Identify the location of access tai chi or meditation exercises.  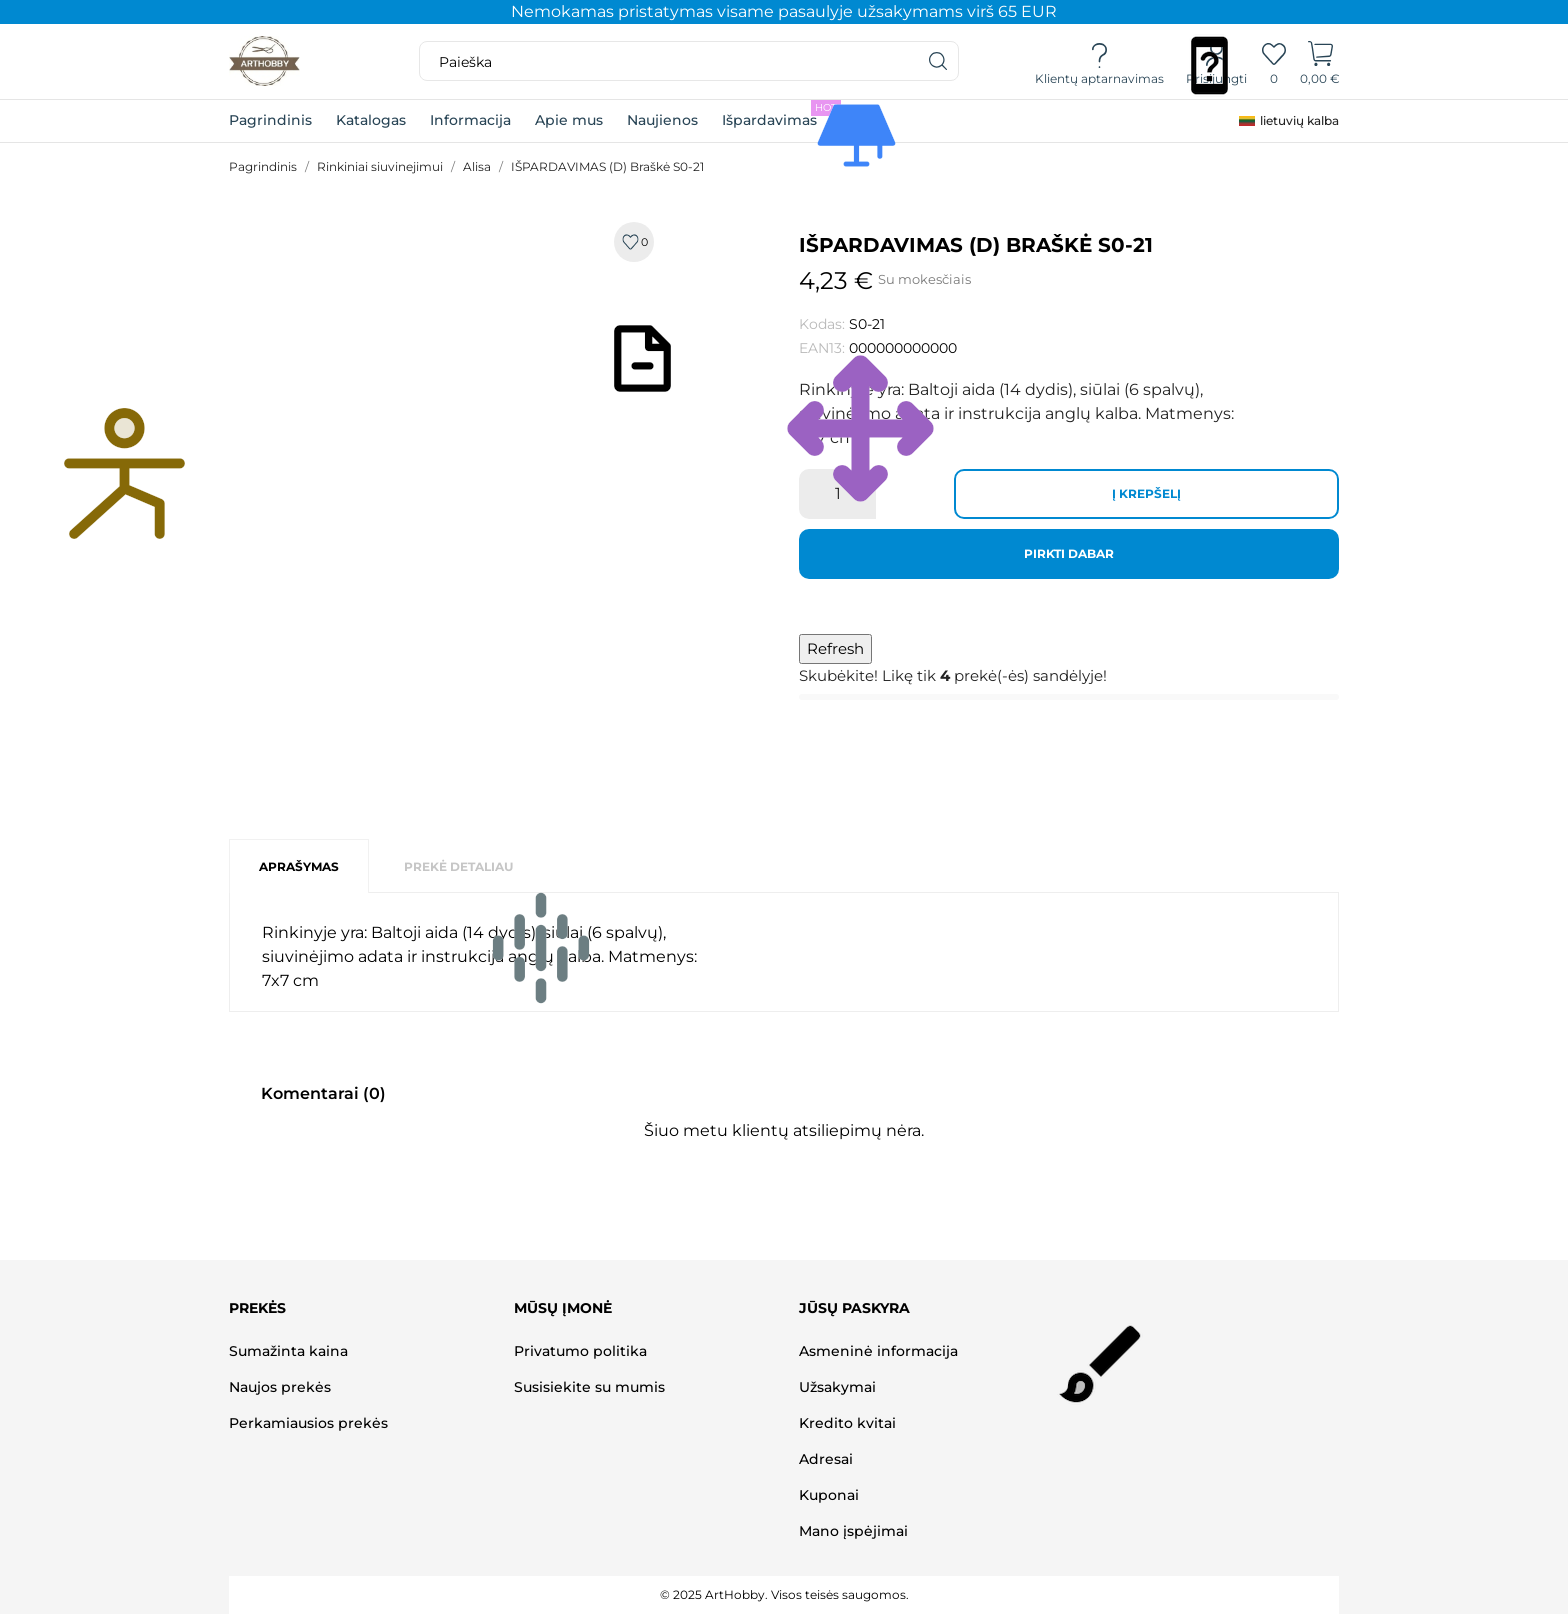
(124, 478).